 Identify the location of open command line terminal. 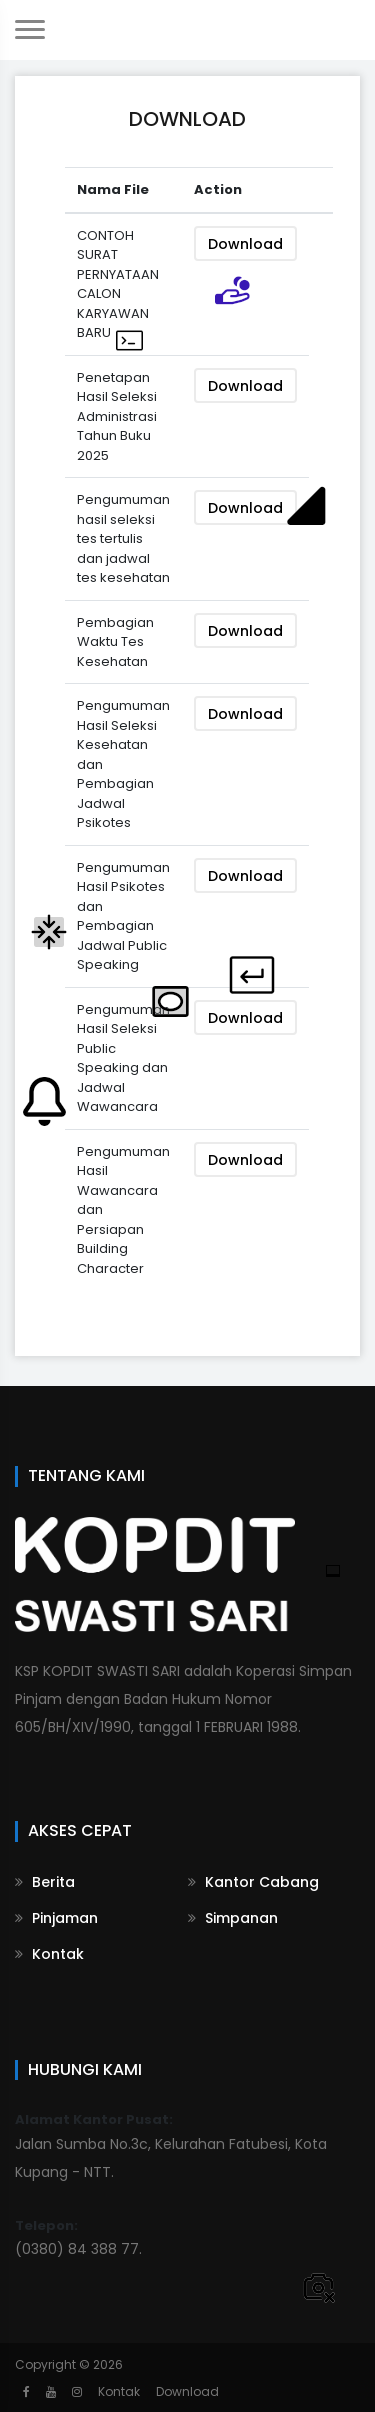
(129, 340).